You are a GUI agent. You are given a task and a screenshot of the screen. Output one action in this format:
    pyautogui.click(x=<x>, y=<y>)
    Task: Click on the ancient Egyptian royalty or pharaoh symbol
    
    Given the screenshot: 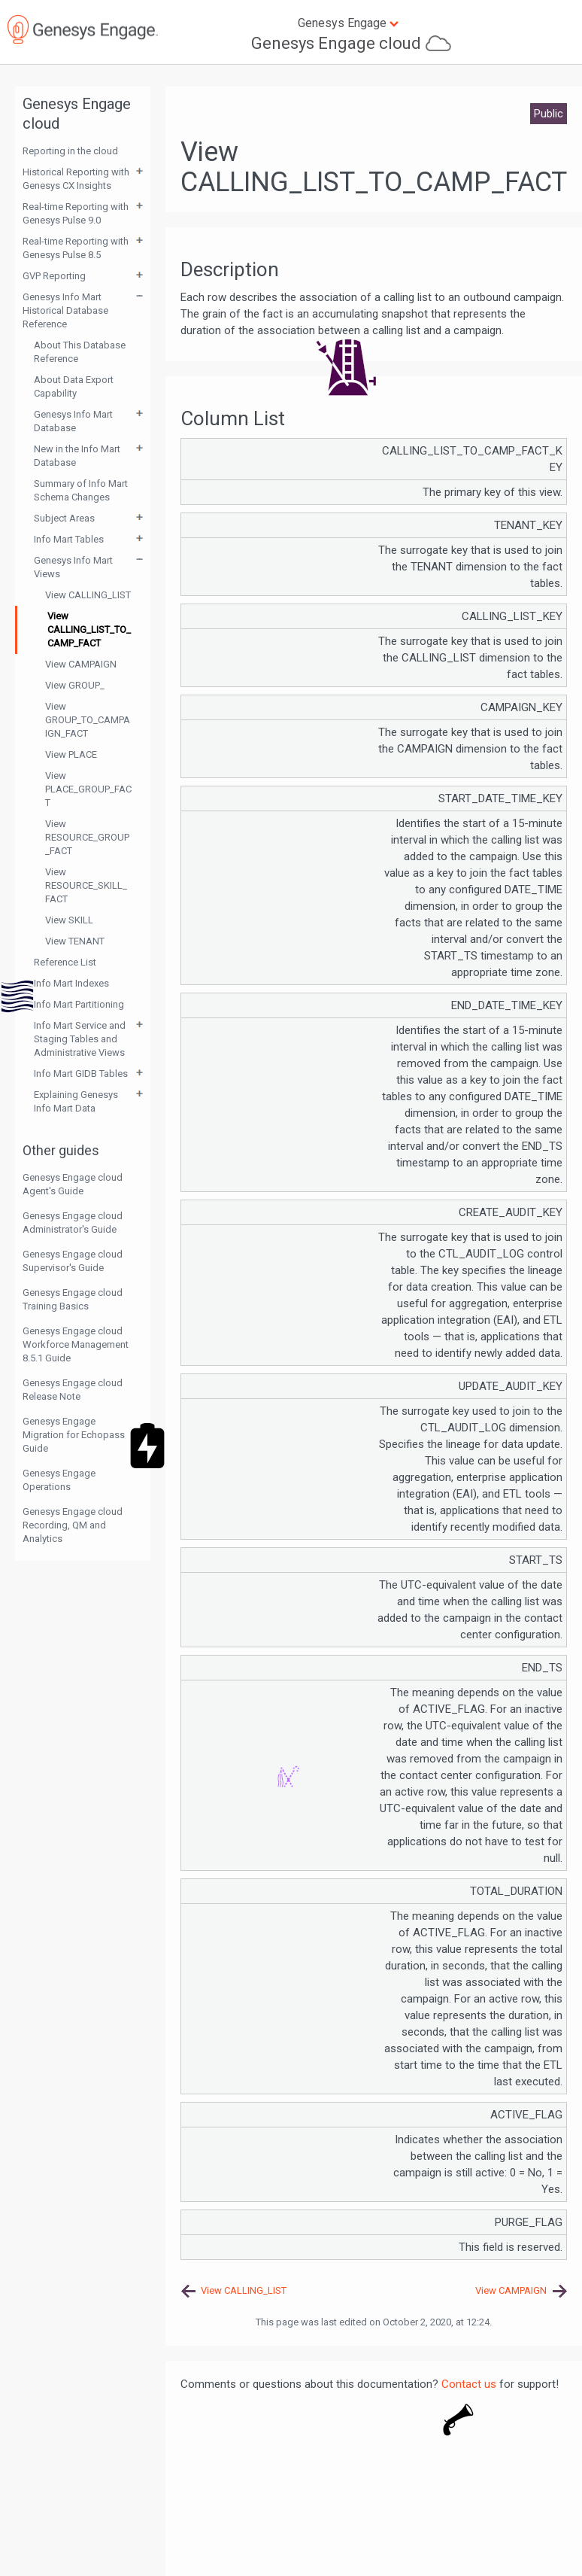 What is the action you would take?
    pyautogui.click(x=288, y=1776)
    